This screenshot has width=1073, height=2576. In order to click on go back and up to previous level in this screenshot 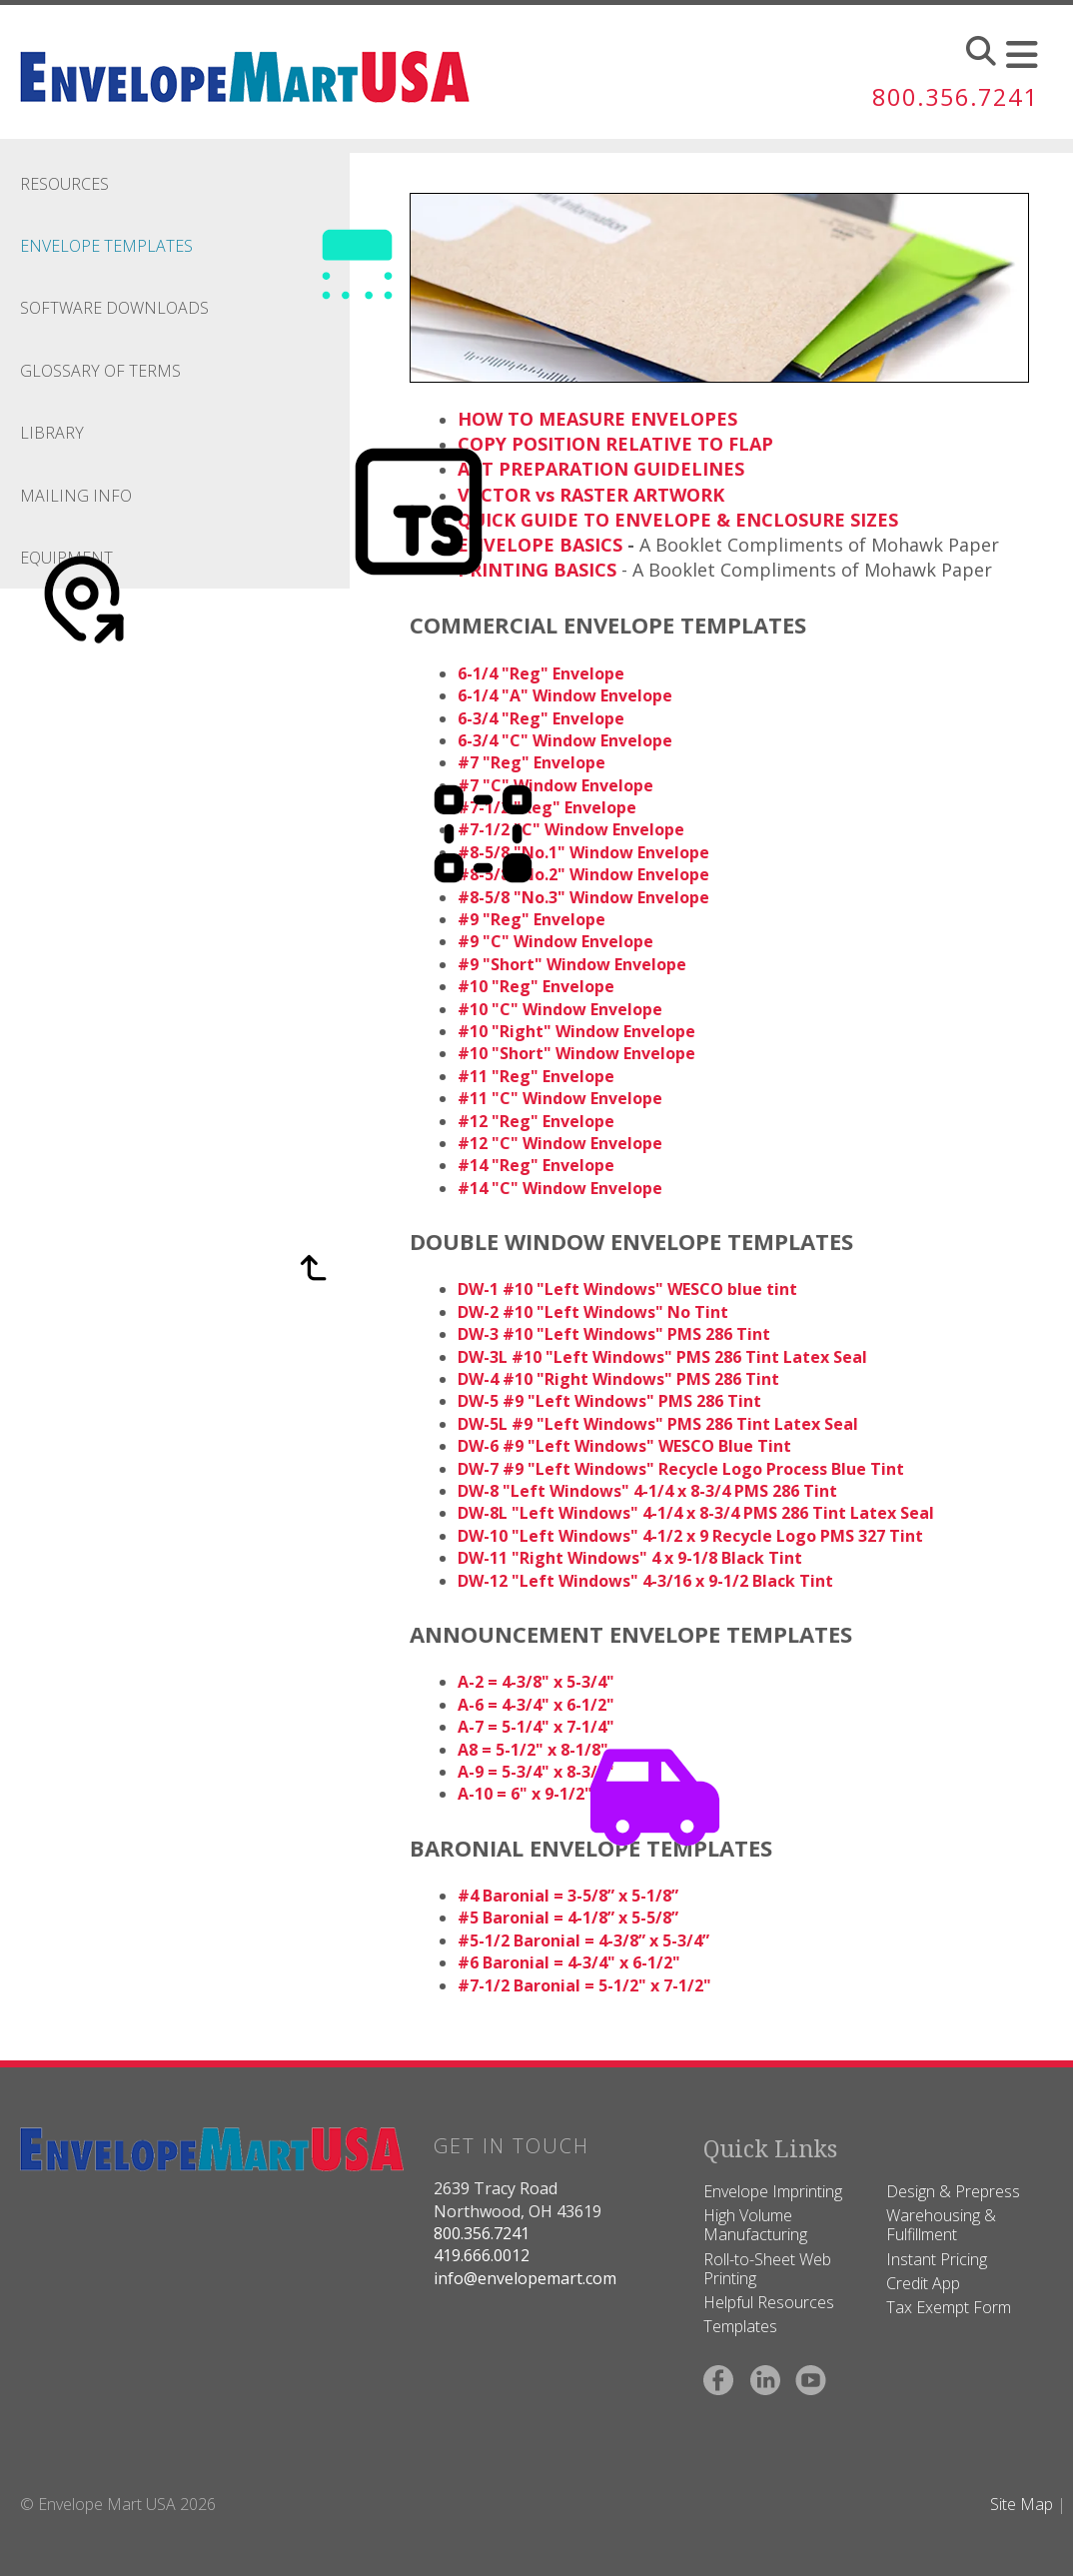, I will do `click(314, 1268)`.